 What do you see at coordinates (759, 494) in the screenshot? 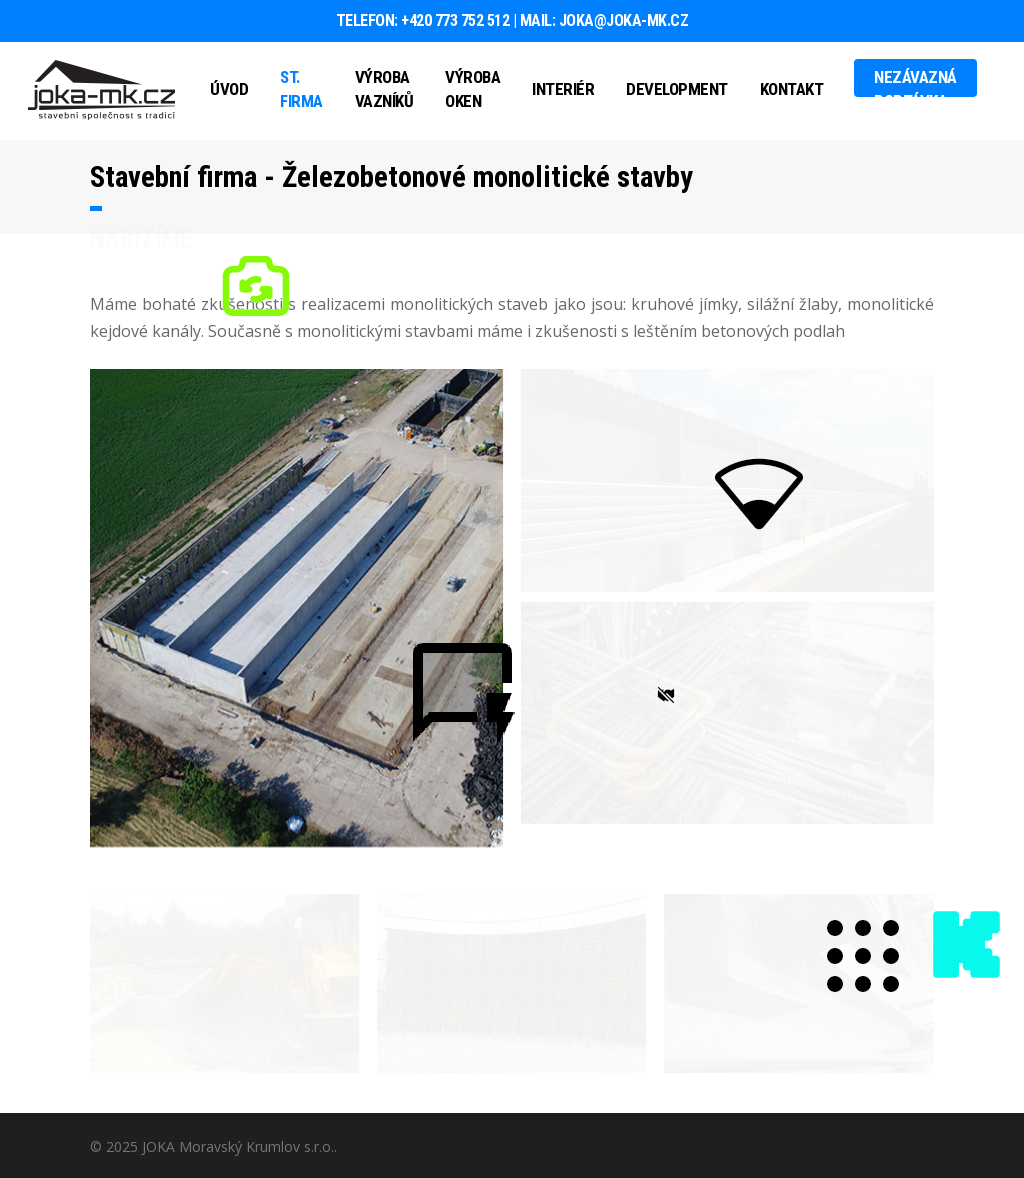
I see `indicates weak wifi signal strength` at bounding box center [759, 494].